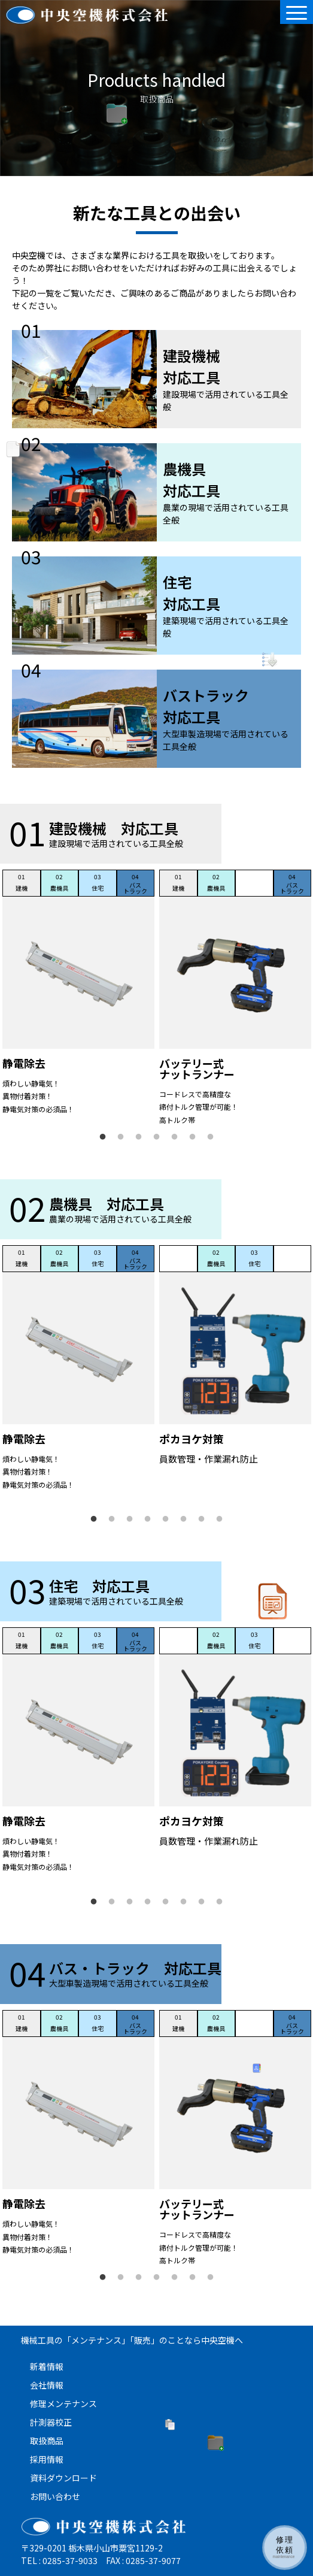 The height and width of the screenshot is (2576, 313). Describe the element at coordinates (117, 113) in the screenshot. I see `create a new folder` at that location.